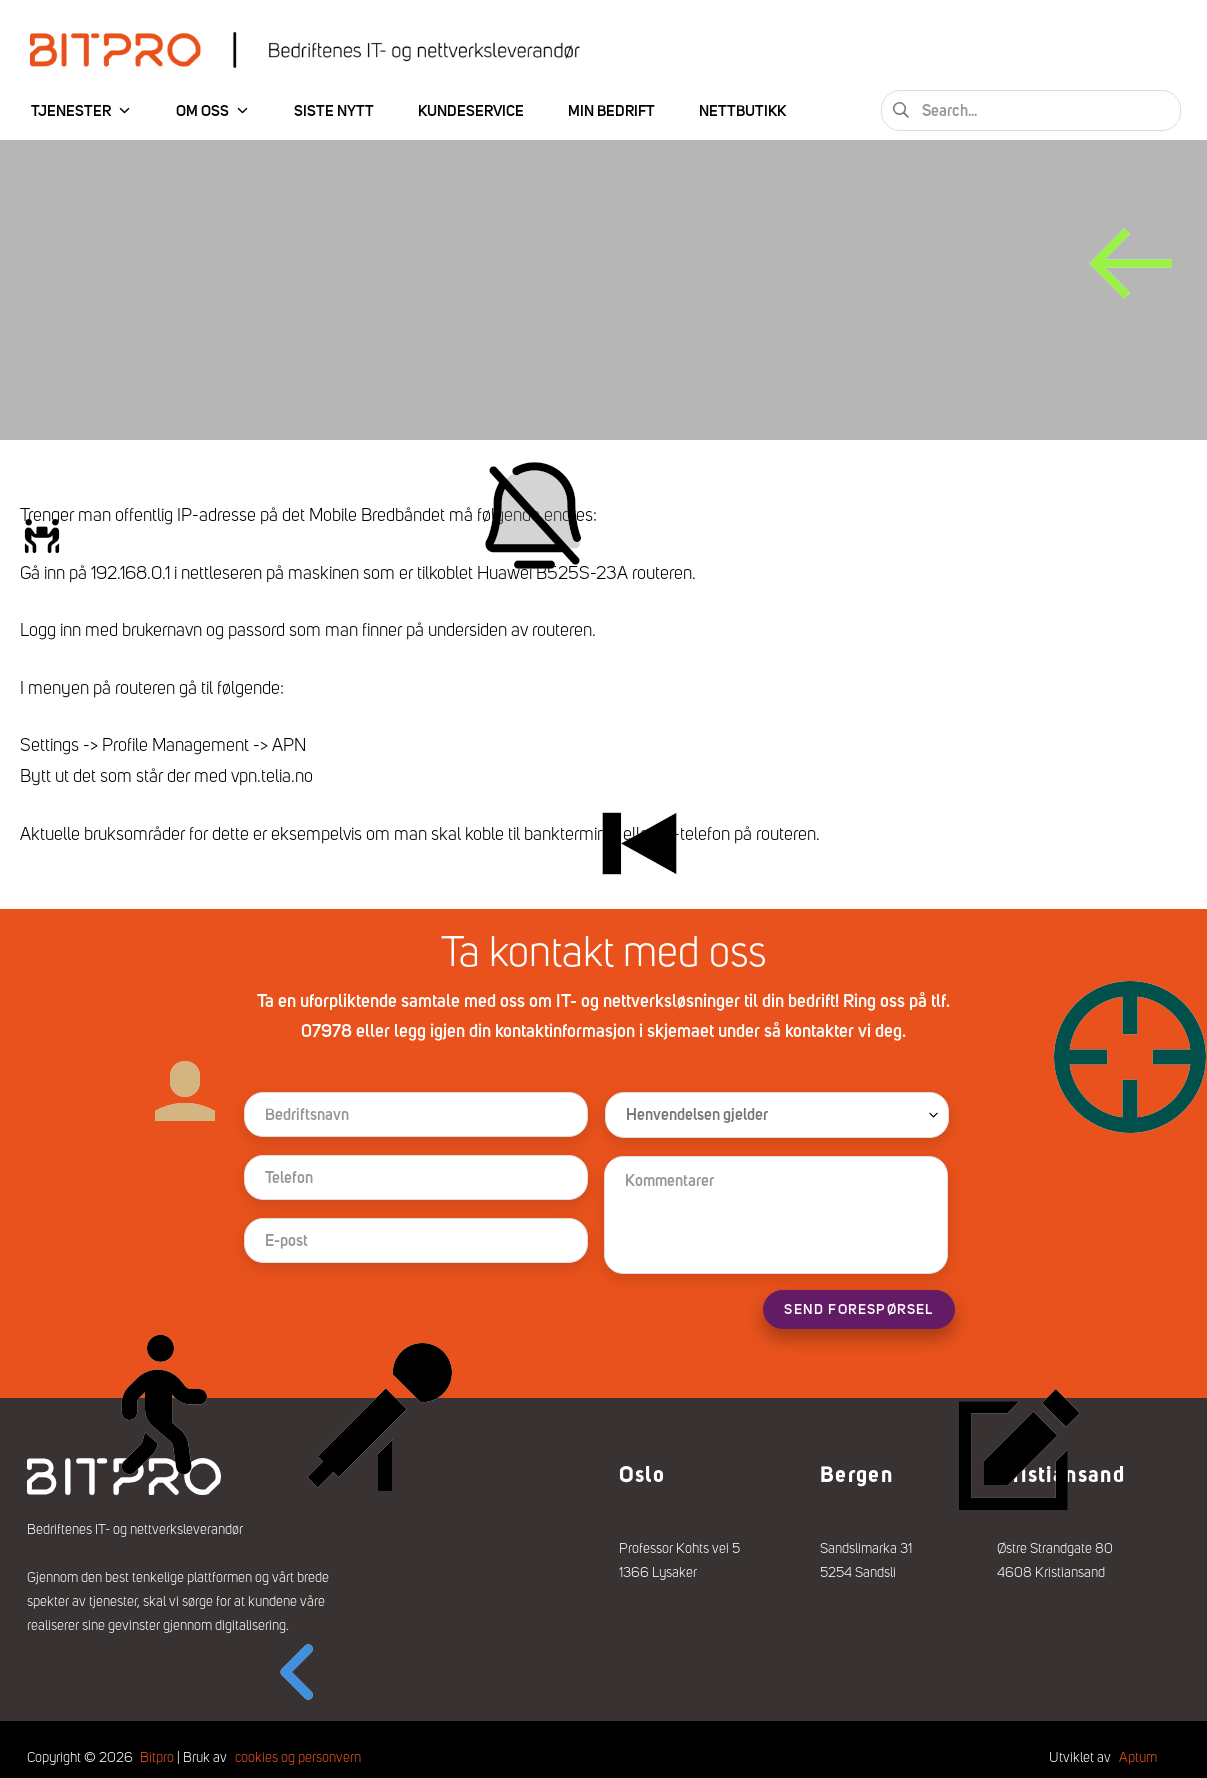 This screenshot has width=1207, height=1778. I want to click on skip to previous track, so click(639, 843).